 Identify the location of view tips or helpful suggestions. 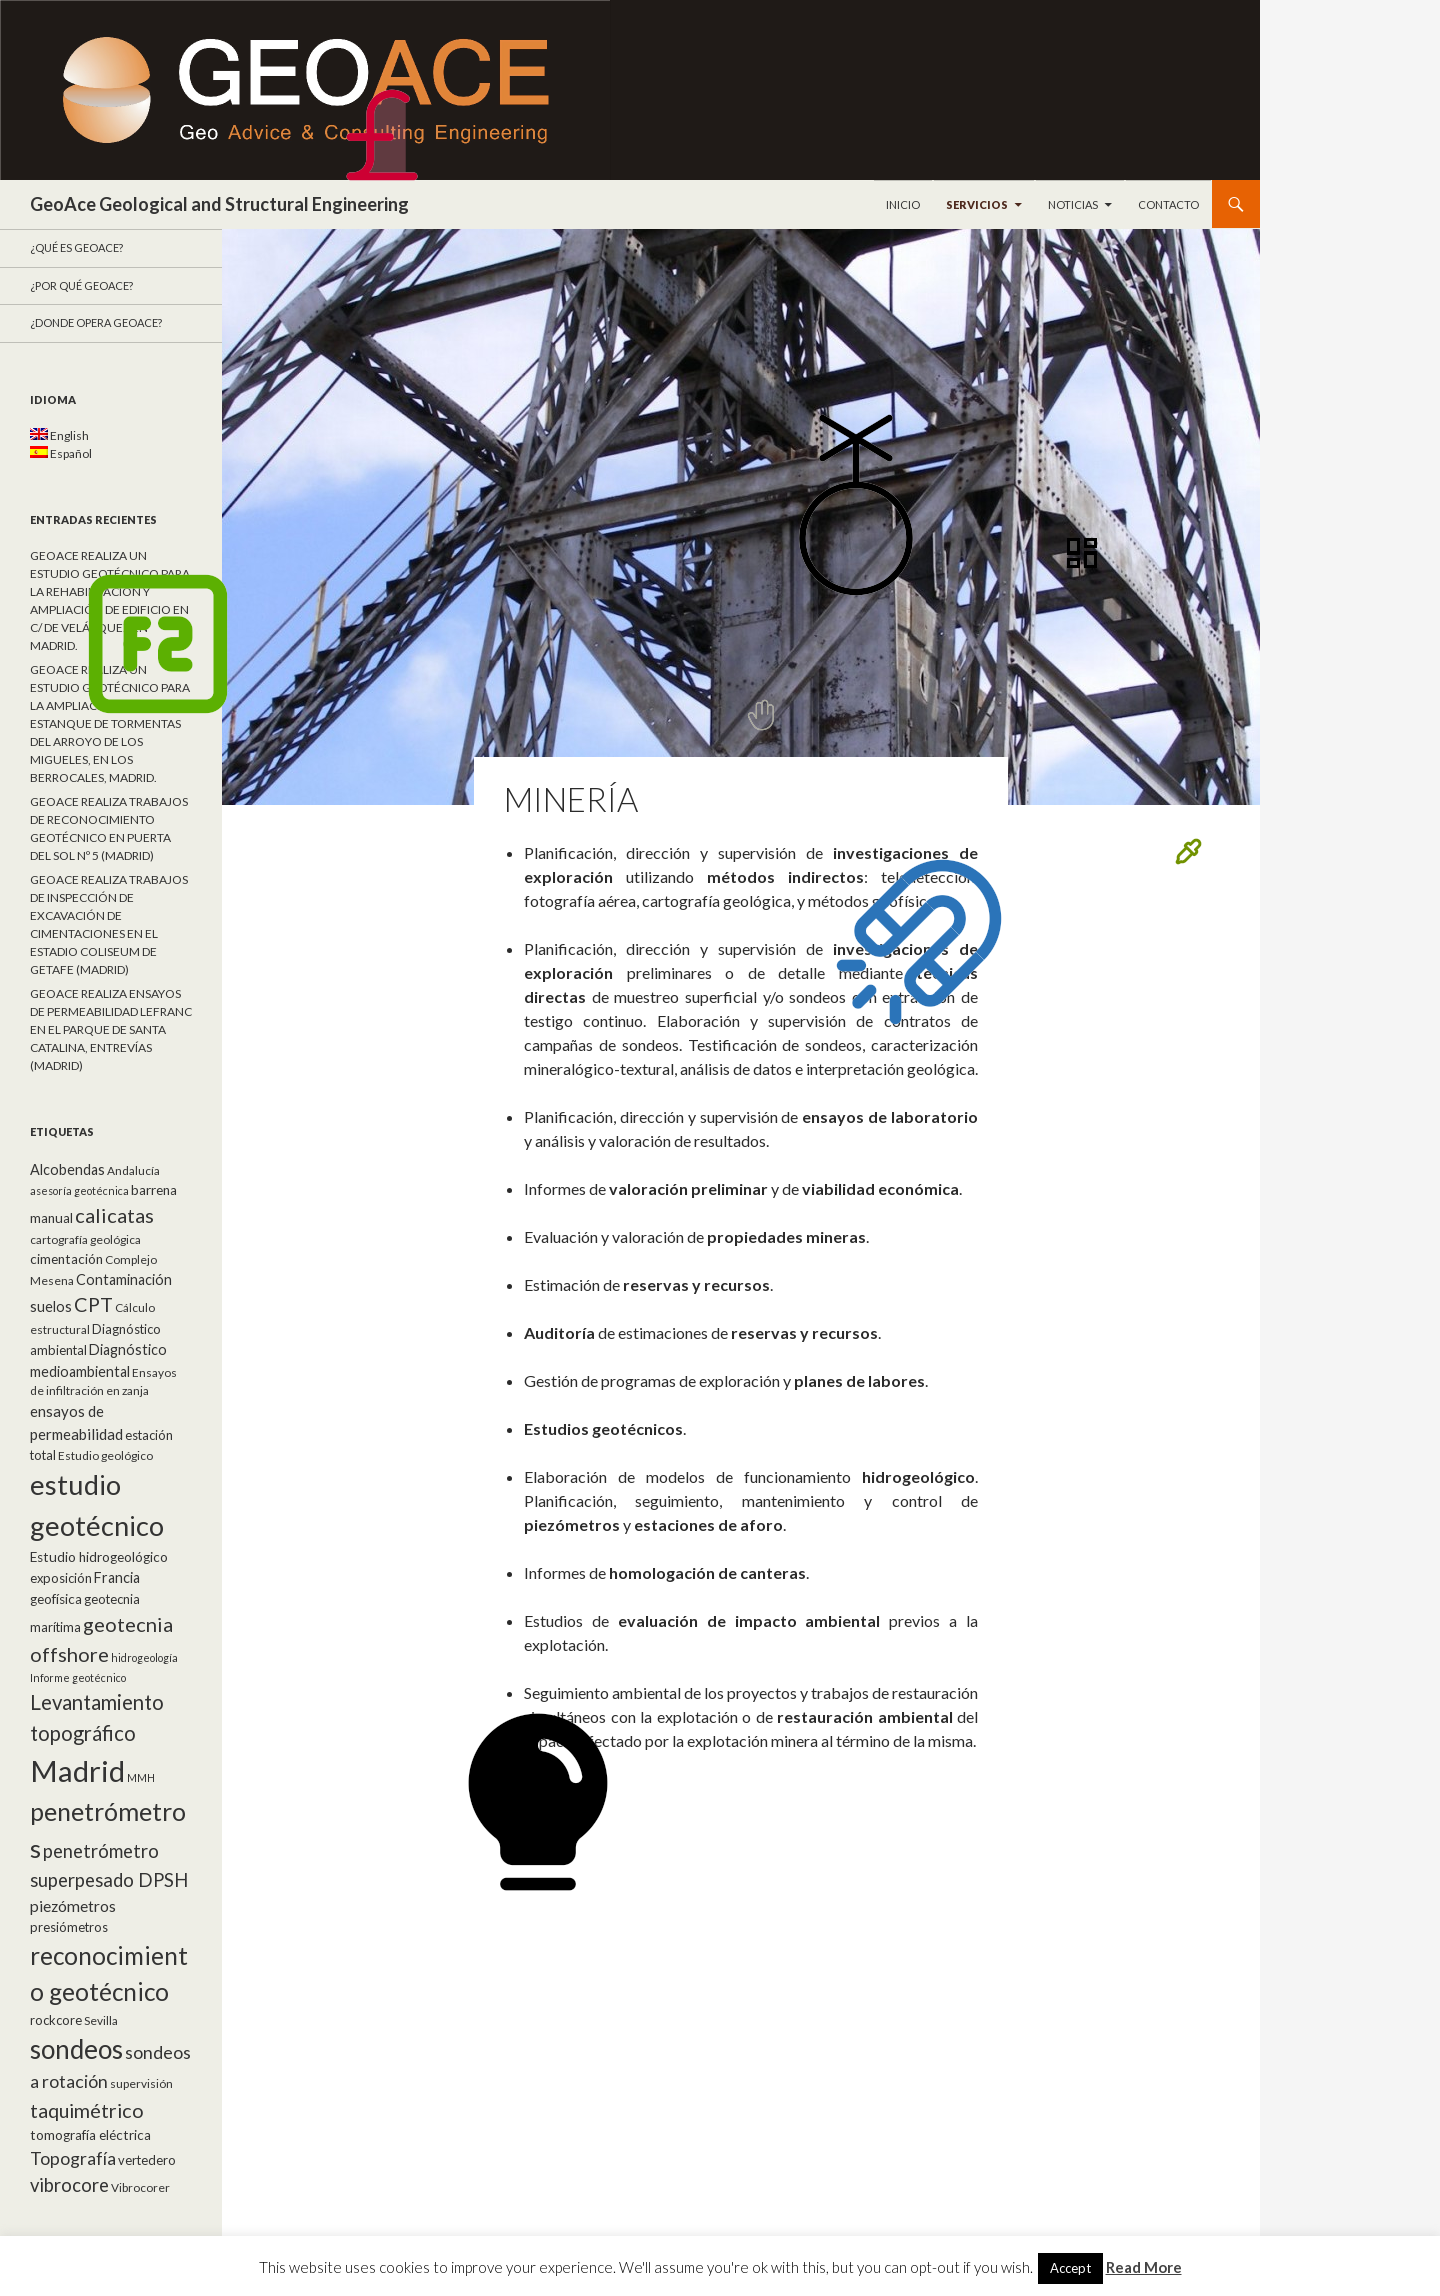
(538, 1802).